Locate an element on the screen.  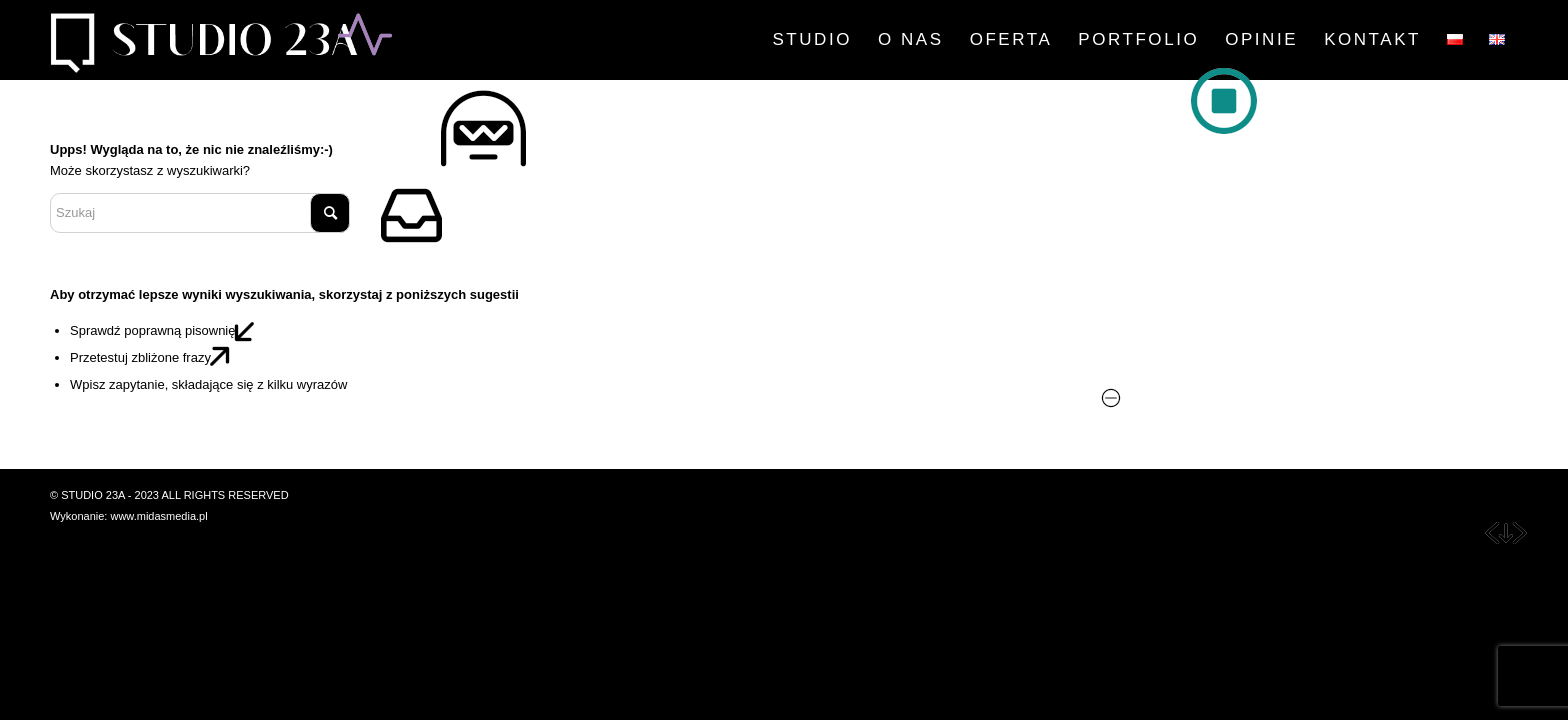
view your inbox is located at coordinates (411, 215).